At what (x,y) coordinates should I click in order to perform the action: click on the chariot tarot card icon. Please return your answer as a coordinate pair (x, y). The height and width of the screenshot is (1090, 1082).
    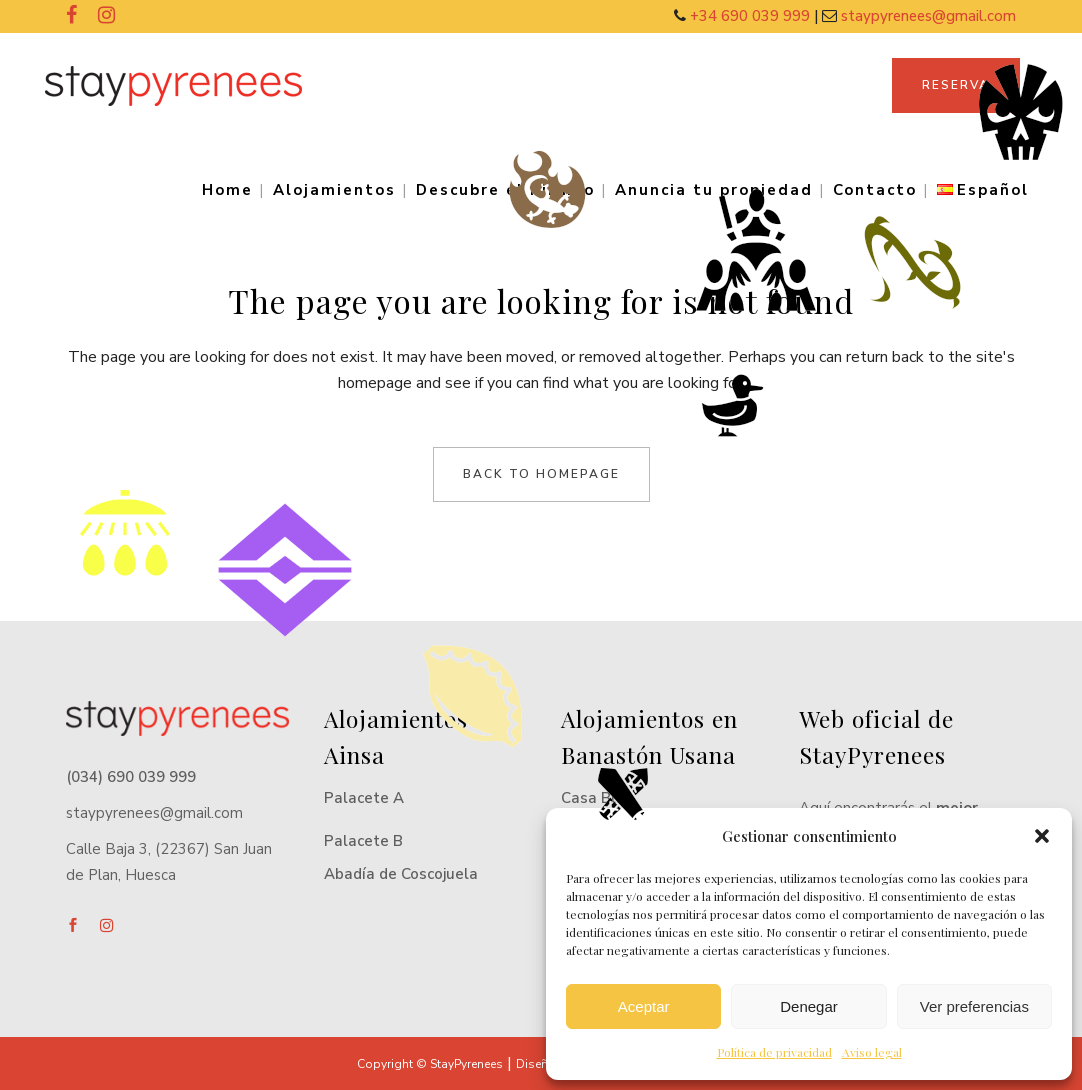
    Looking at the image, I should click on (756, 249).